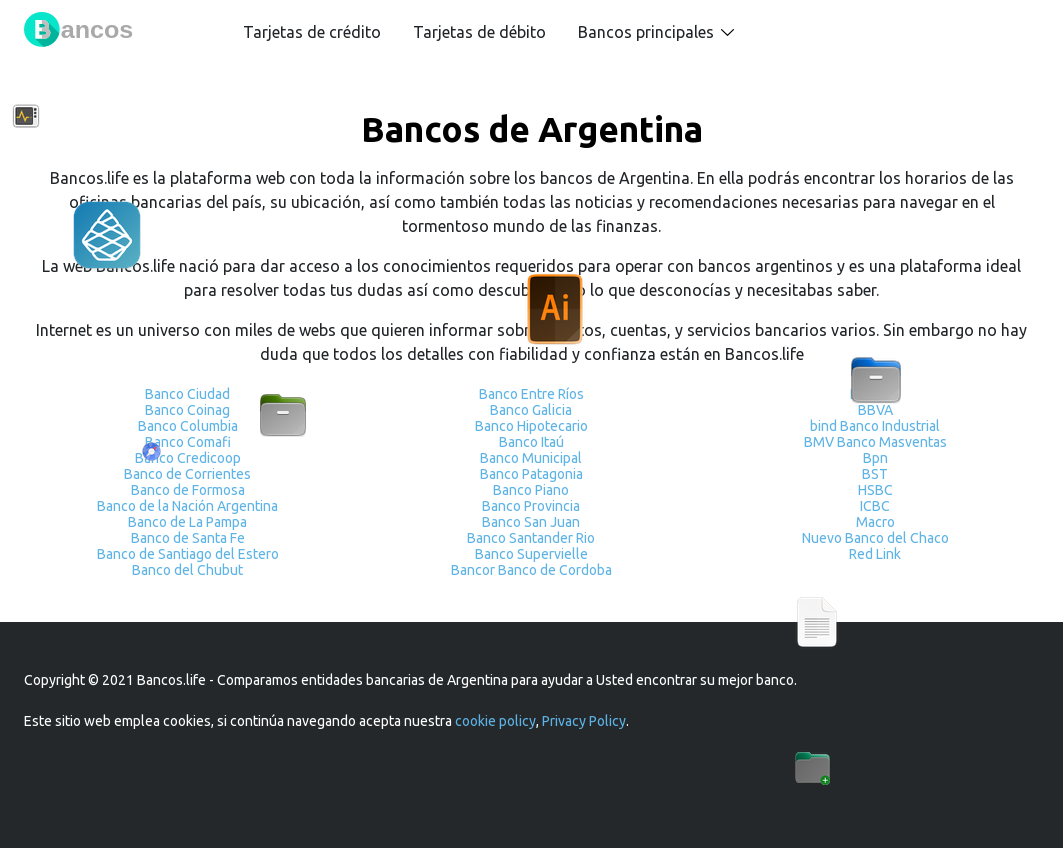 The height and width of the screenshot is (848, 1063). I want to click on open web browser, so click(151, 451).